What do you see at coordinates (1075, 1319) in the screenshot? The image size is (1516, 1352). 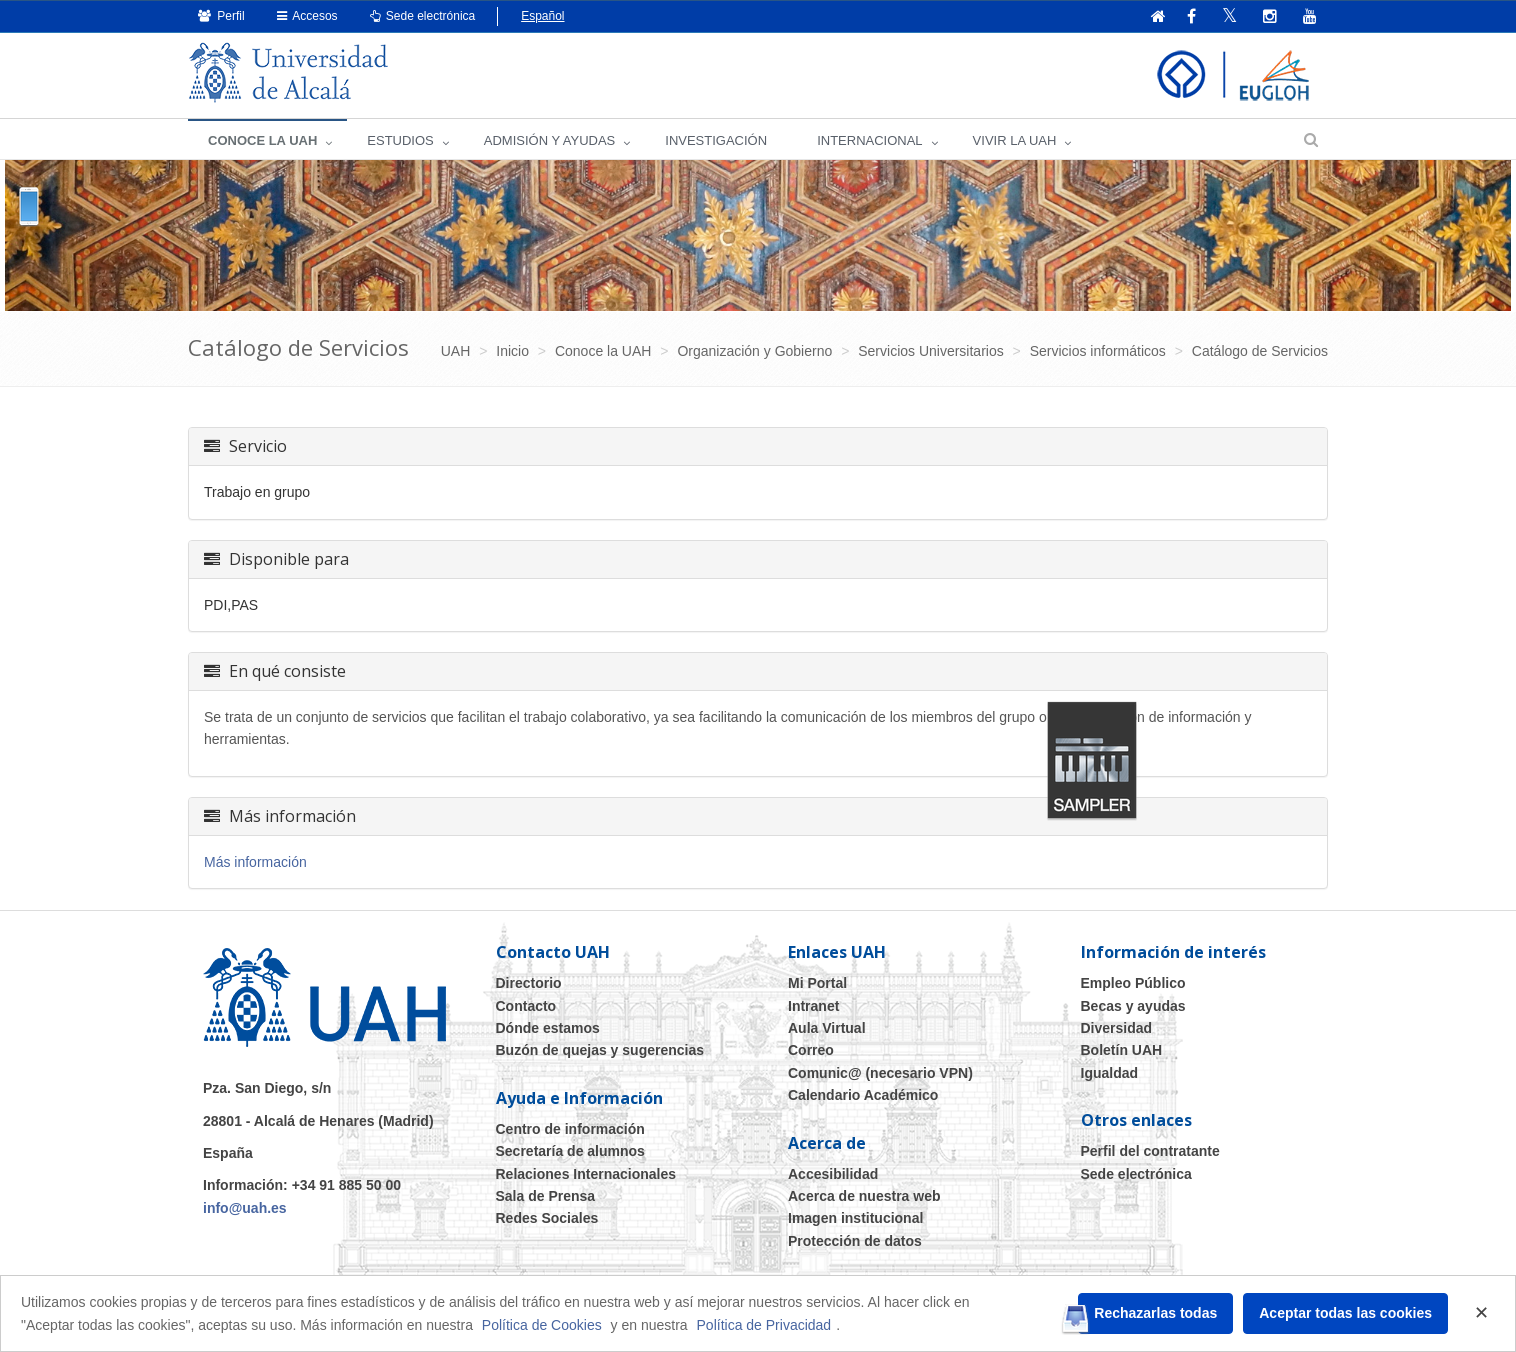 I see `access your email inbox` at bounding box center [1075, 1319].